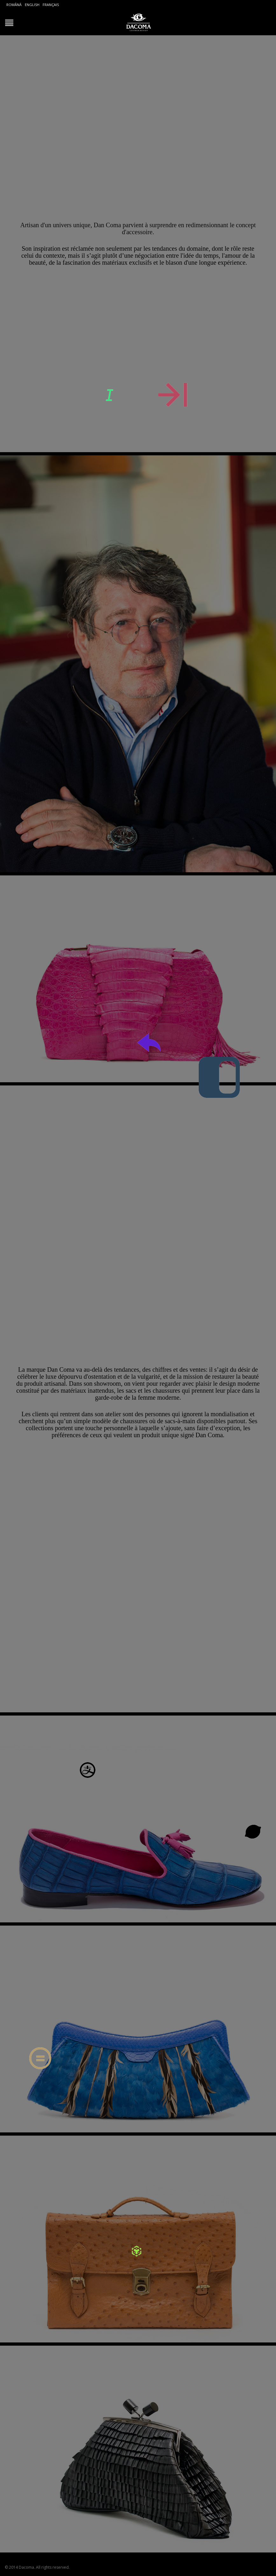 The image size is (276, 2576). Describe the element at coordinates (136, 2251) in the screenshot. I see `binance coin (bnb) cryptocurrency logo` at that location.